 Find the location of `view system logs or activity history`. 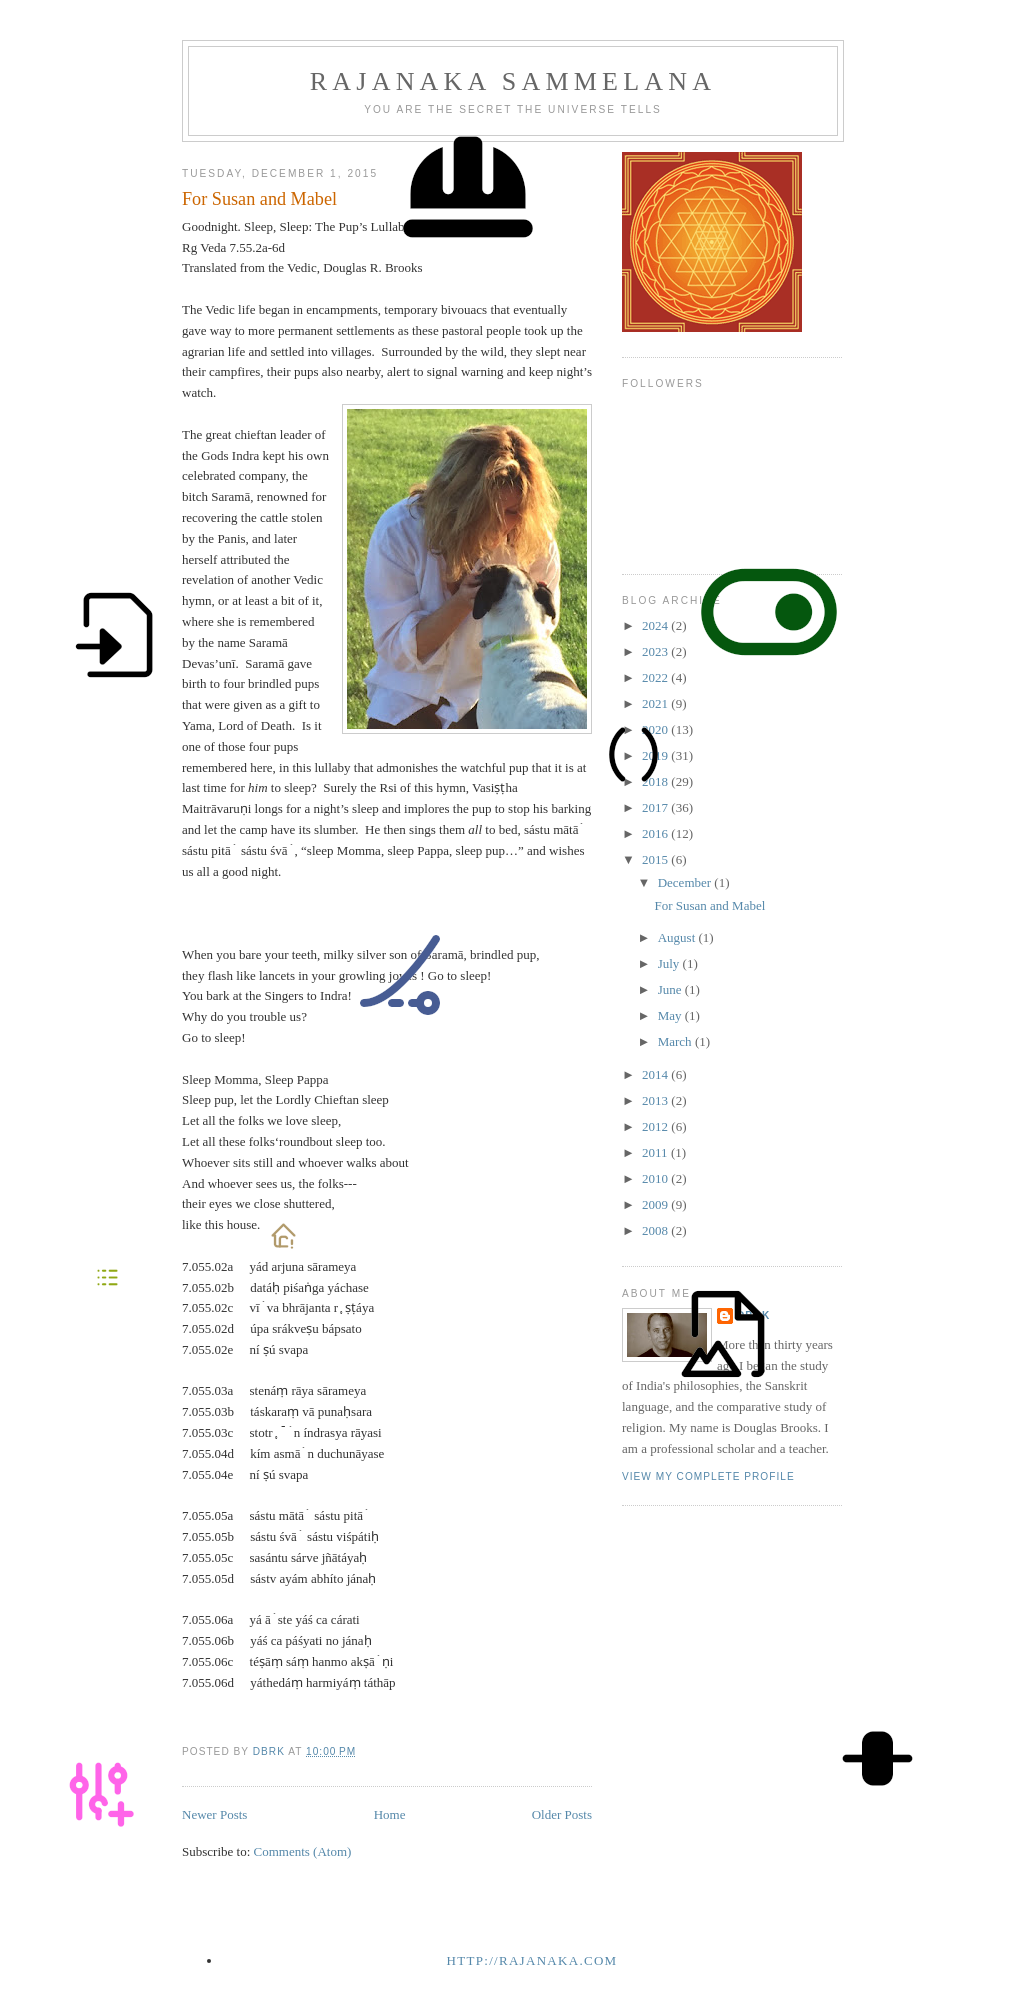

view system logs or activity history is located at coordinates (107, 1277).